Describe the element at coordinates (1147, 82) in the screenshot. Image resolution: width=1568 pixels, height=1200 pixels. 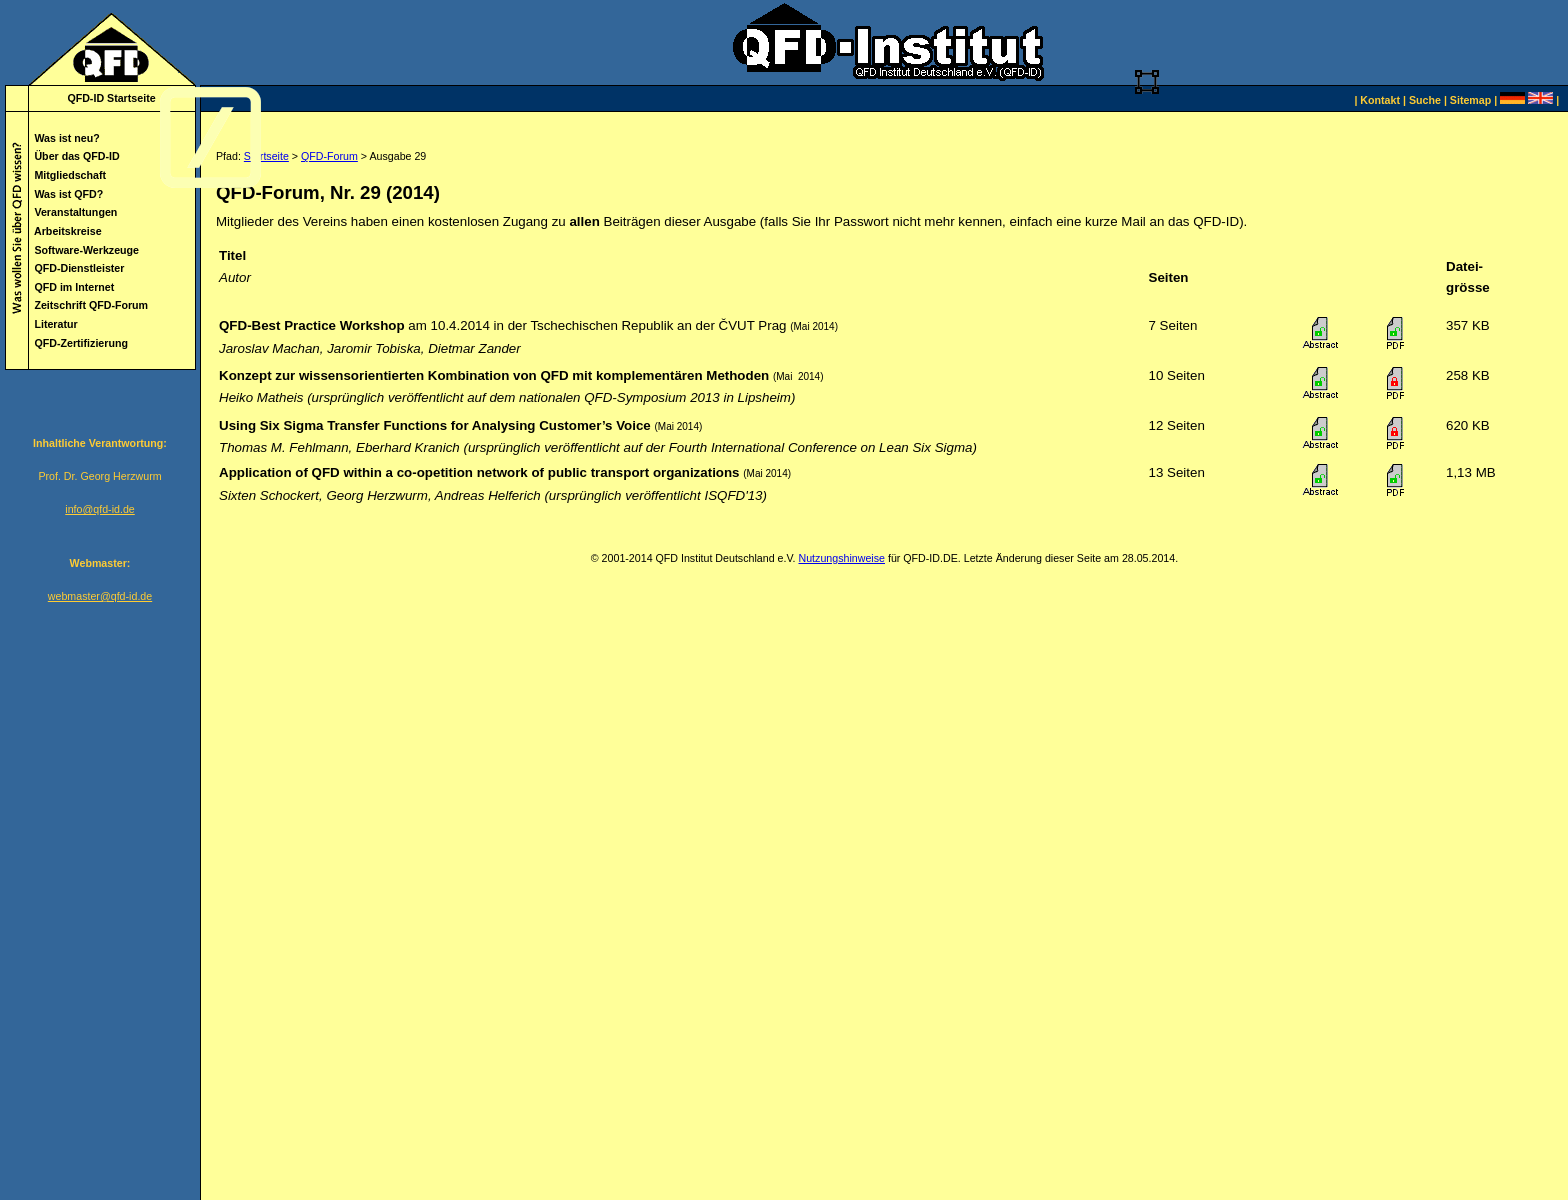
I see `material design icons brand logo` at that location.